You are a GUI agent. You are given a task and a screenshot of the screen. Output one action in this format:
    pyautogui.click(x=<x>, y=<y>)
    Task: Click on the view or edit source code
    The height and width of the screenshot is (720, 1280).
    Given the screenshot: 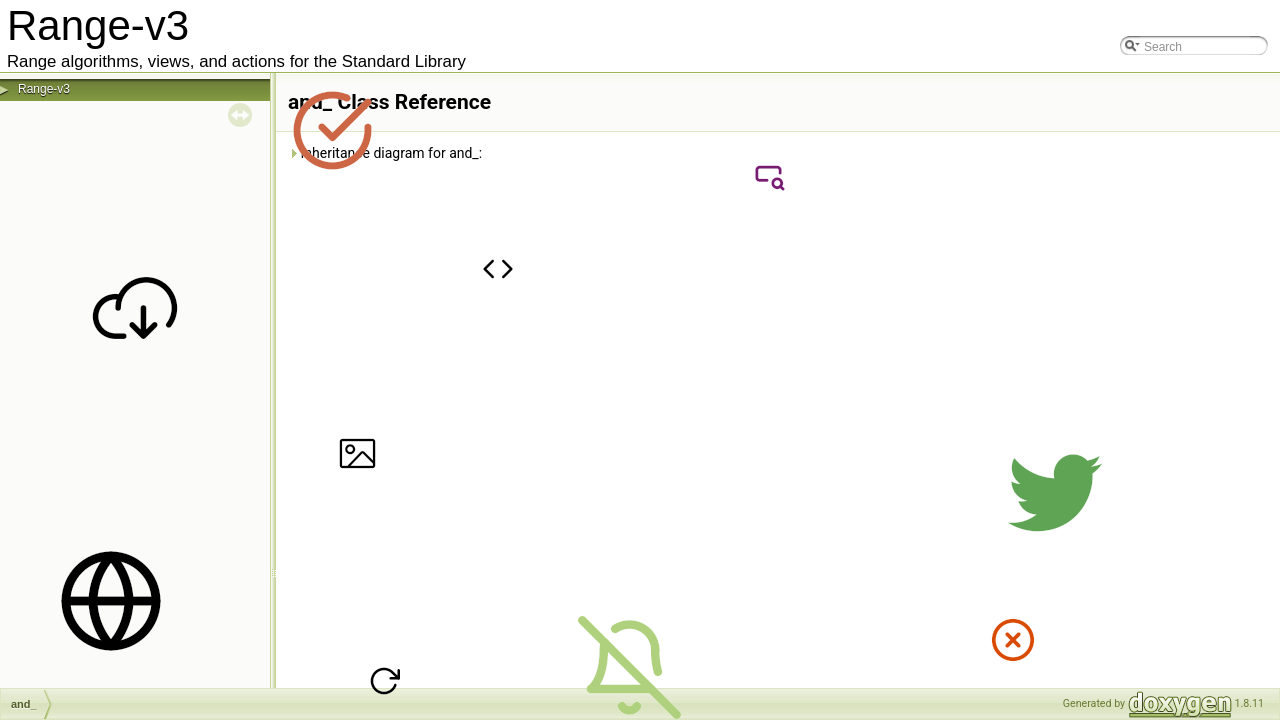 What is the action you would take?
    pyautogui.click(x=498, y=269)
    